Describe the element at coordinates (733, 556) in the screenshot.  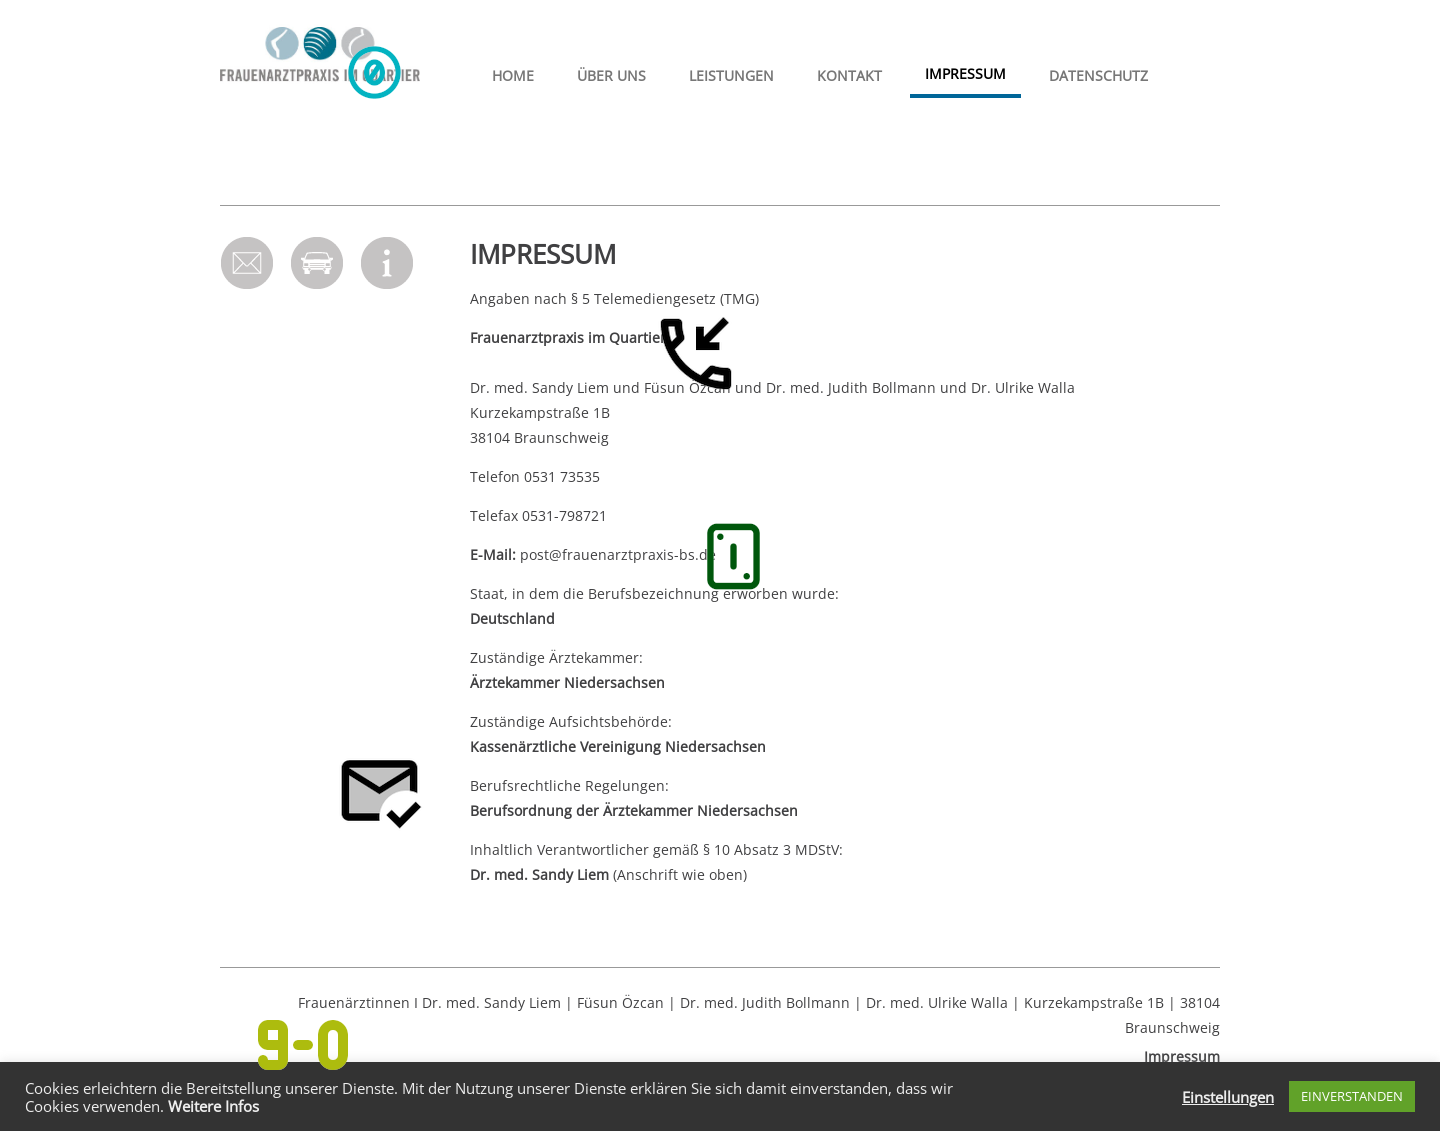
I see `play a card game` at that location.